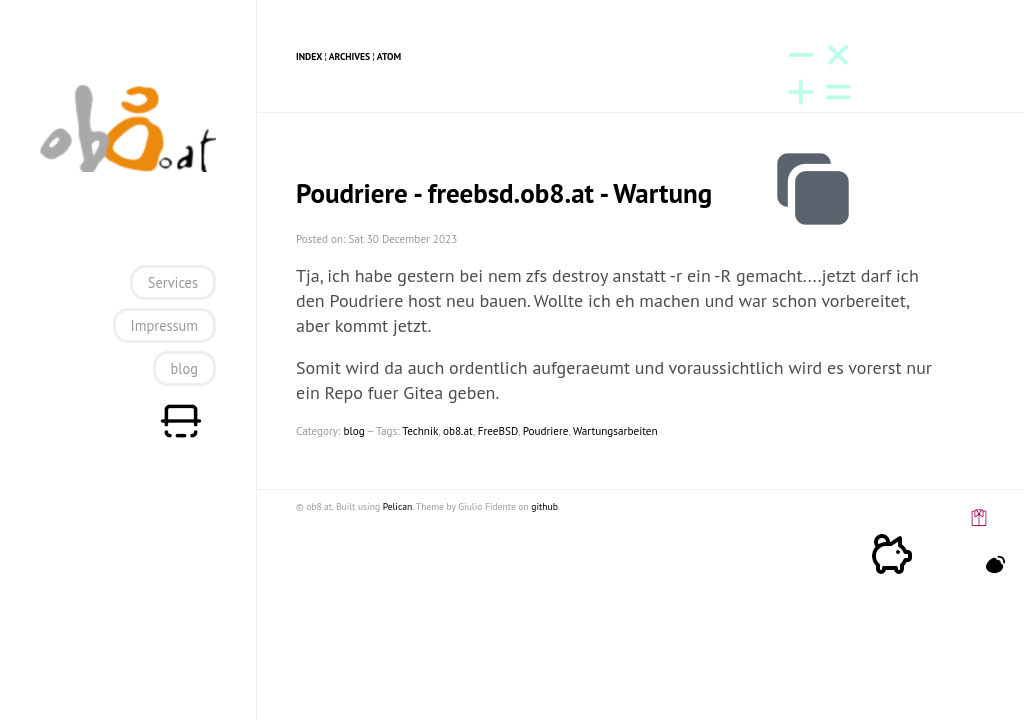 This screenshot has width=1024, height=720. Describe the element at coordinates (819, 73) in the screenshot. I see `open calculator or math tools` at that location.